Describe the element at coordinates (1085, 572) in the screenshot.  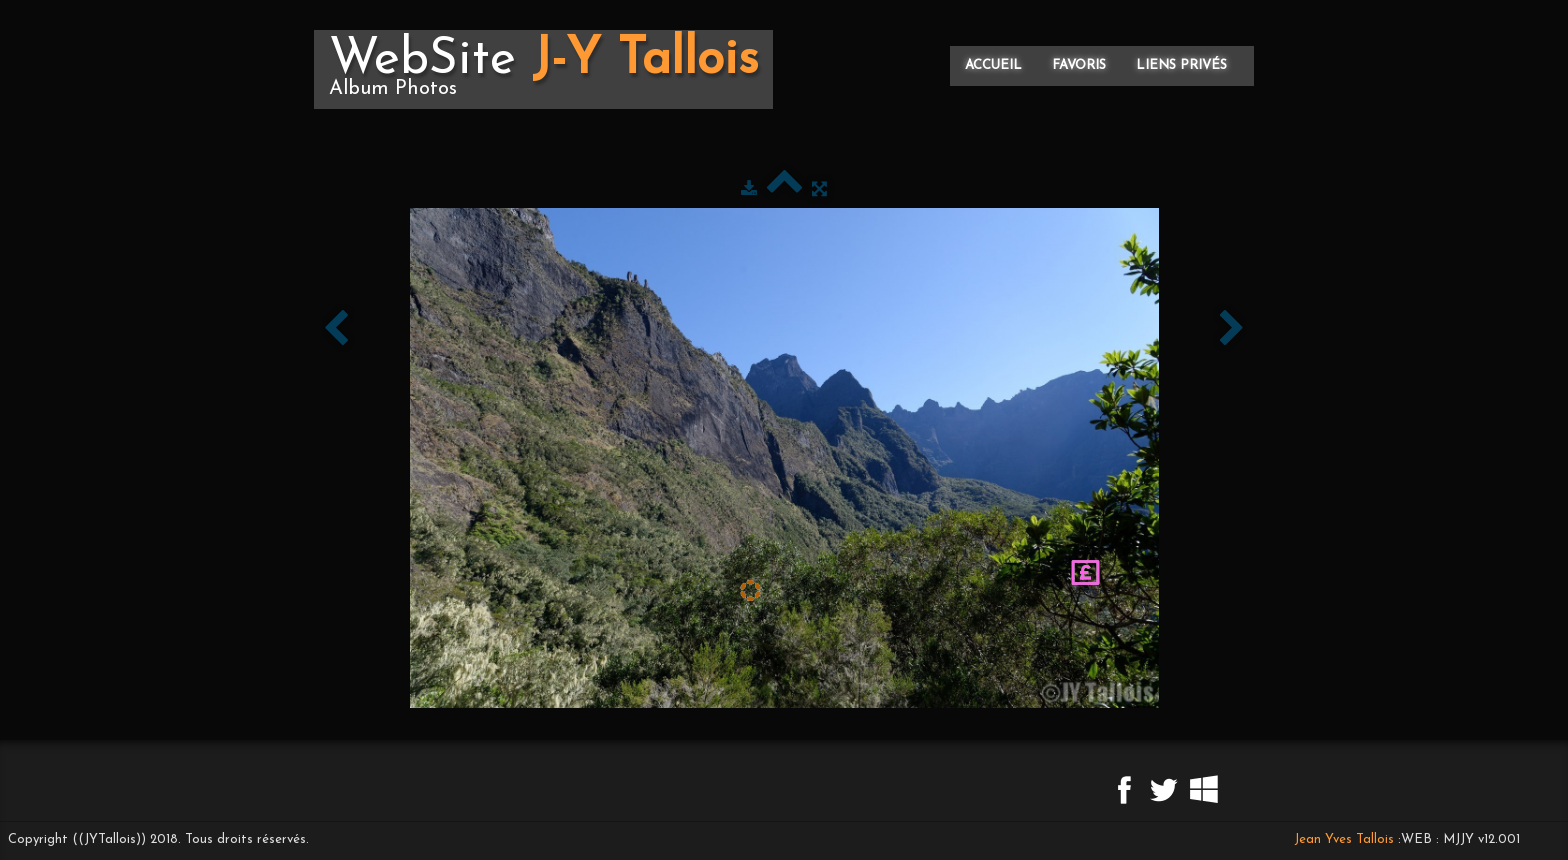
I see `view balance in british pounds` at that location.